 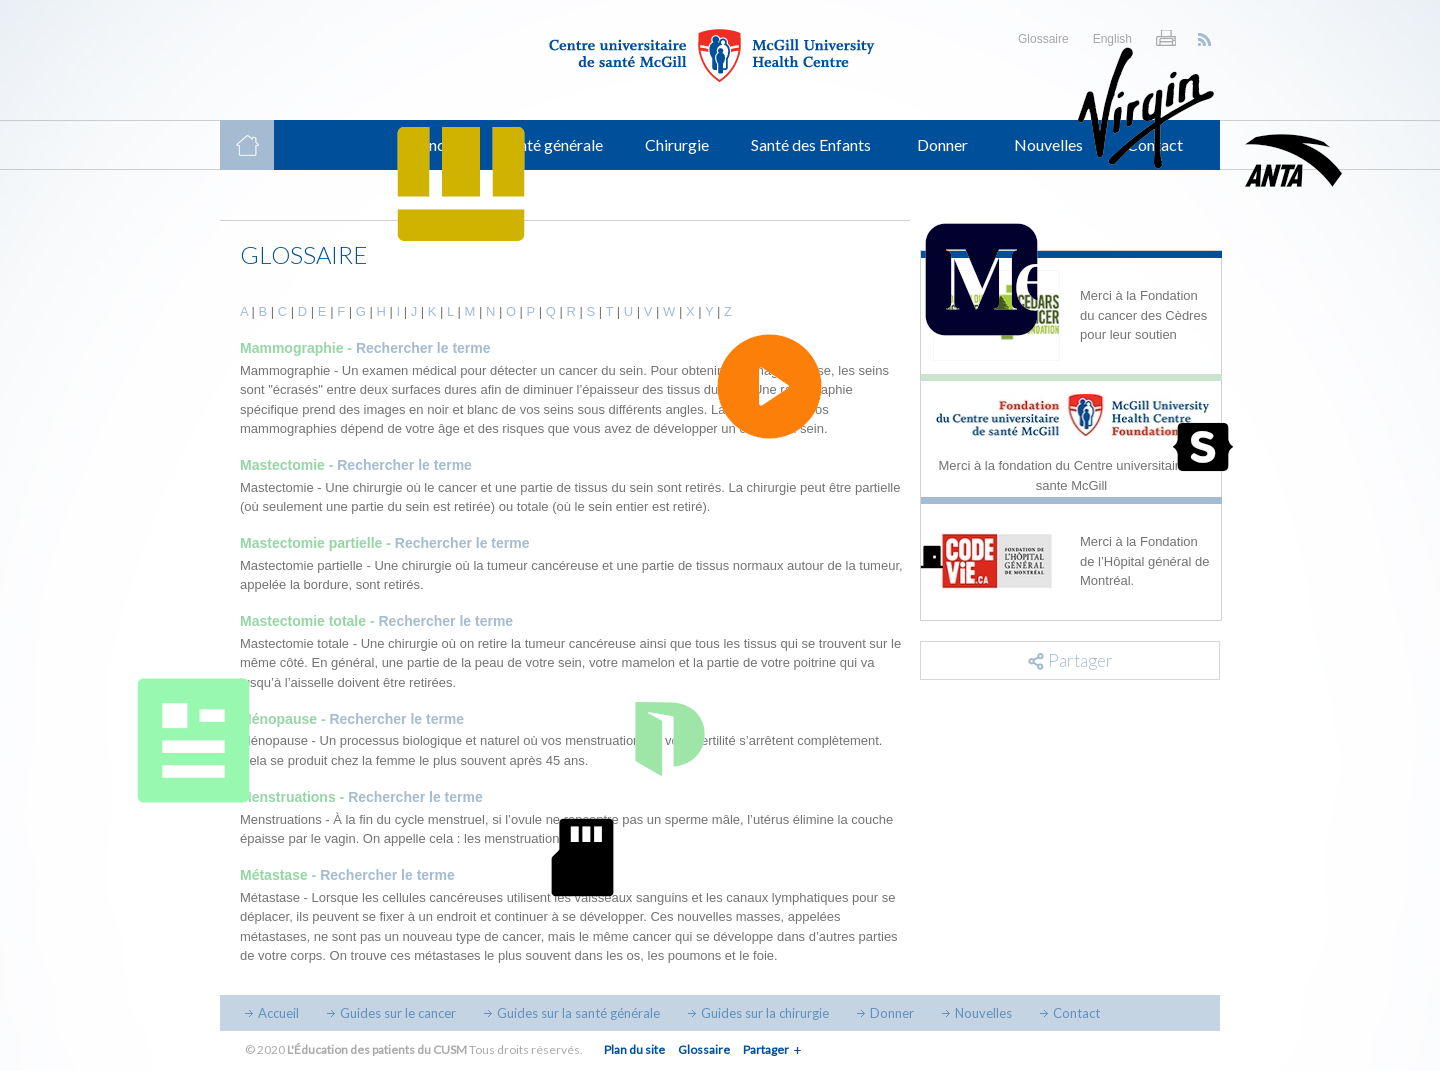 I want to click on virgin group company logo, so click(x=1146, y=108).